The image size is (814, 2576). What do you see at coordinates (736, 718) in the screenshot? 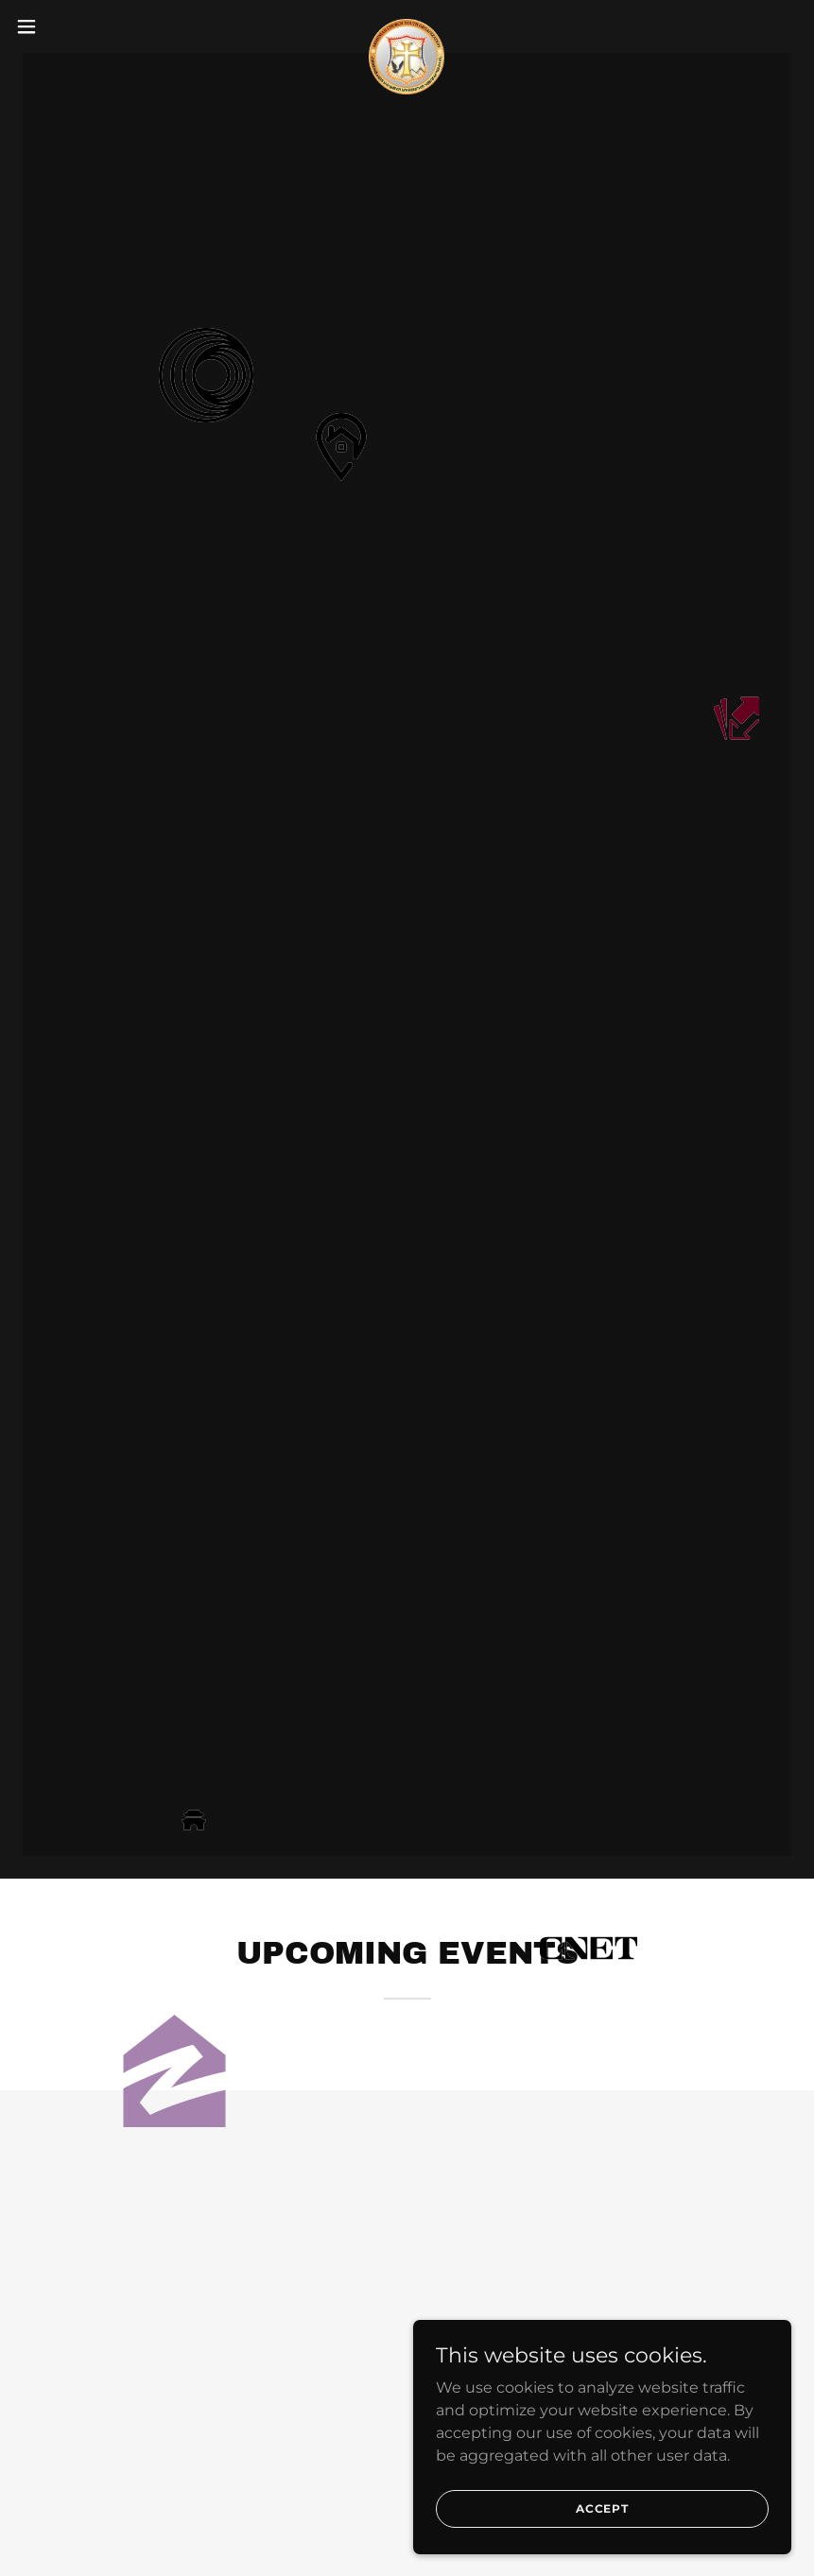
I see `visit cardmarket trading card marketplace` at bounding box center [736, 718].